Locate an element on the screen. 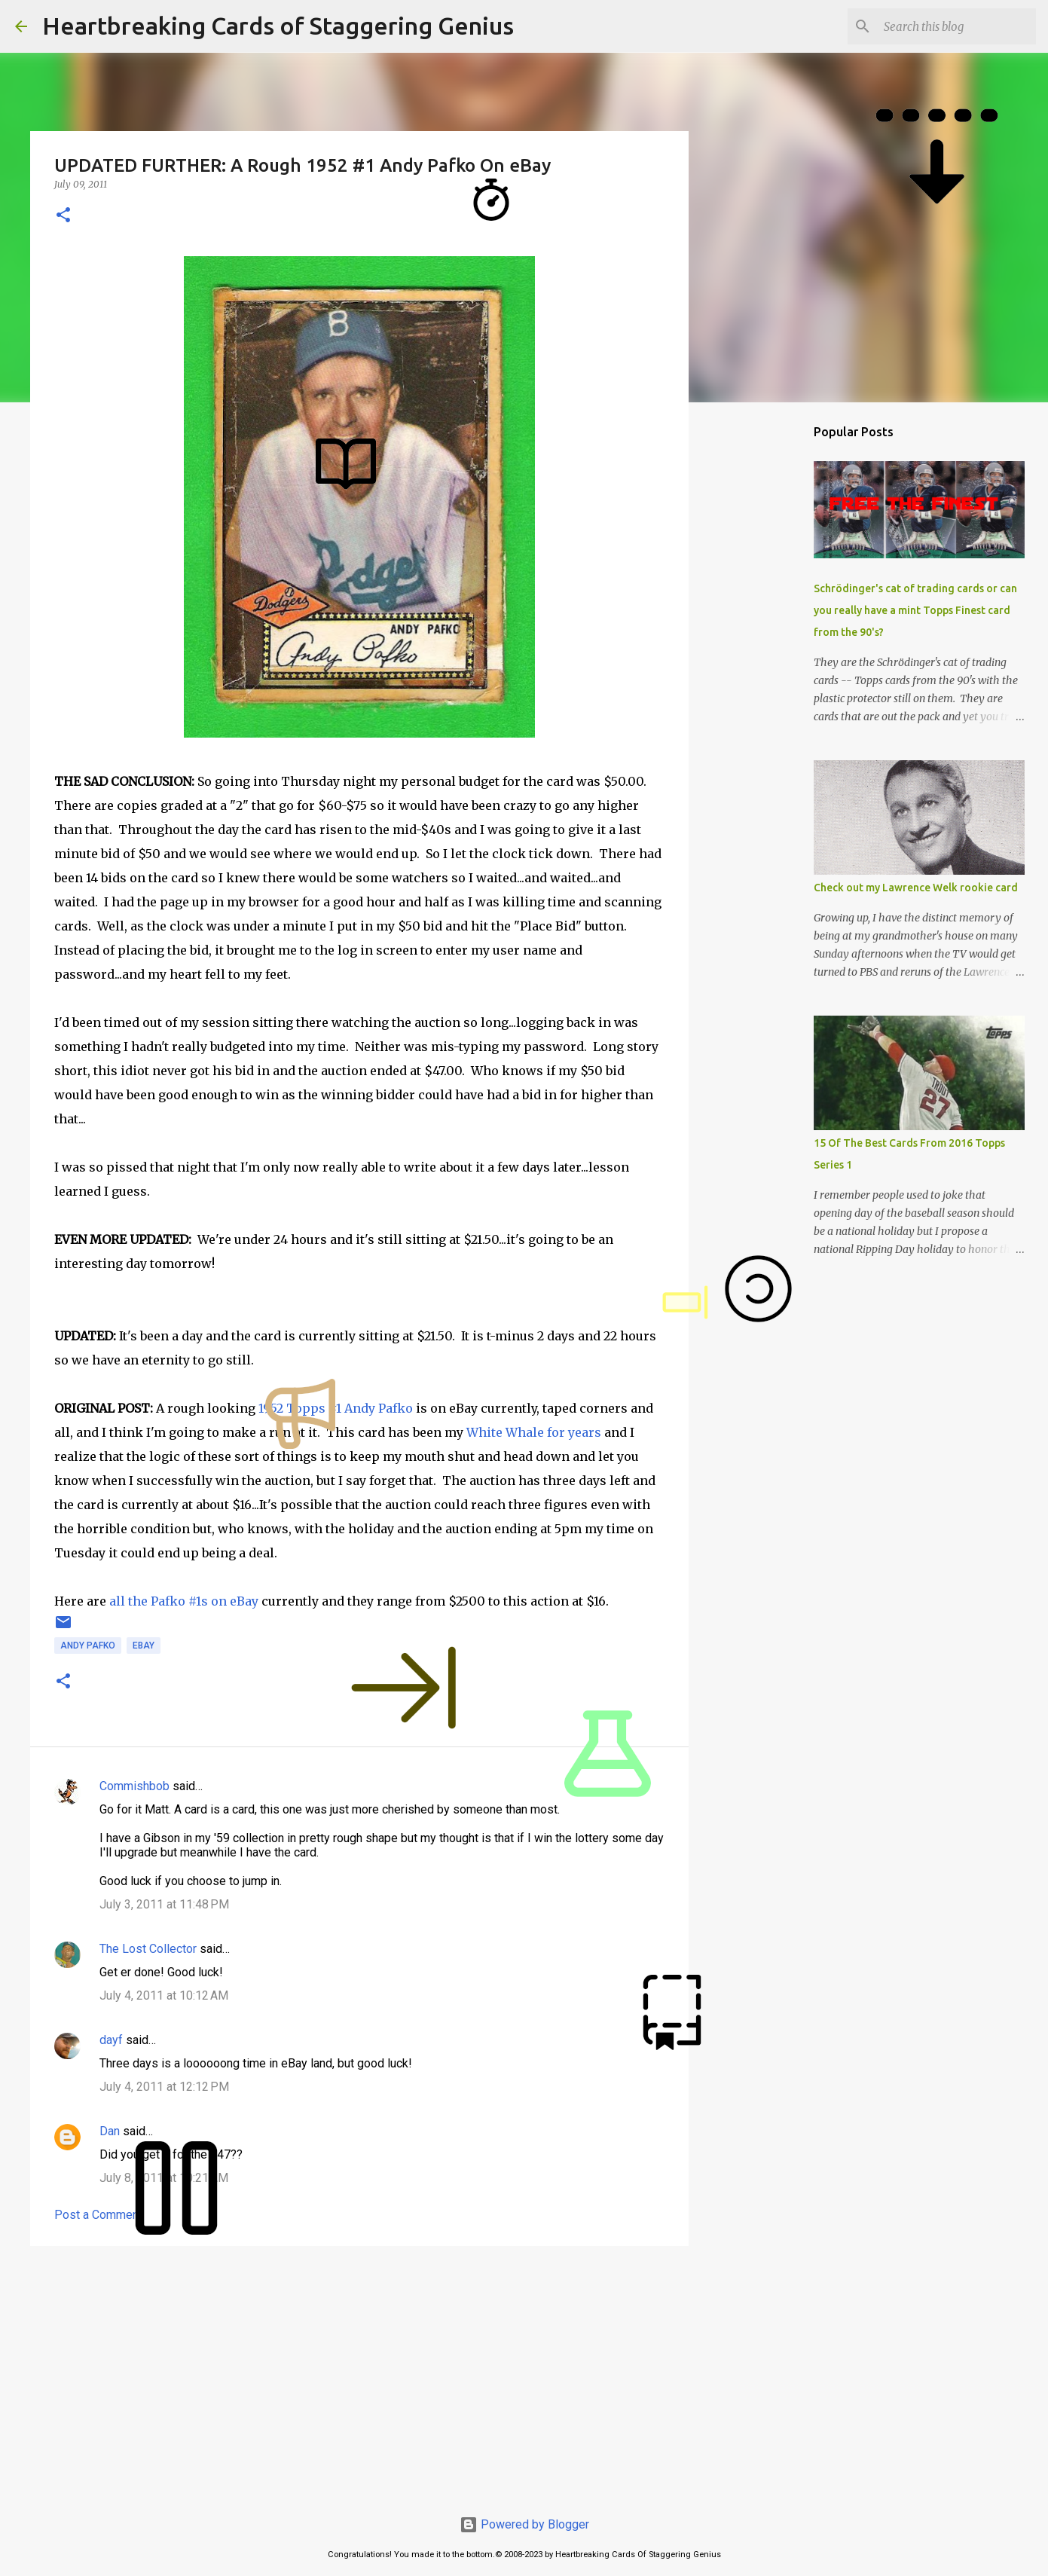  start or stop a timer is located at coordinates (491, 200).